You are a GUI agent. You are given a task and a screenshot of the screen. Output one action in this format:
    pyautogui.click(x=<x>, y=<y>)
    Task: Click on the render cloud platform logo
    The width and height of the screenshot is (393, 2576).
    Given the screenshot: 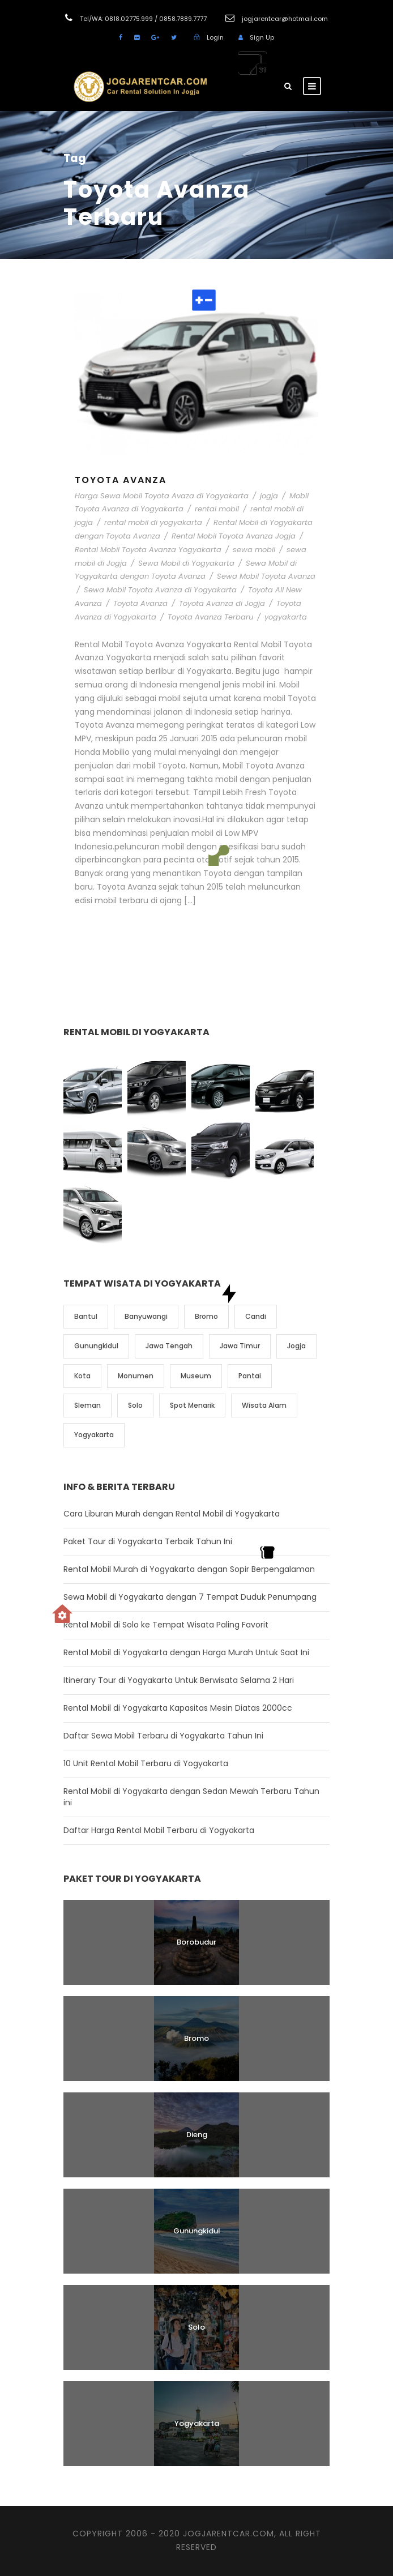 What is the action you would take?
    pyautogui.click(x=219, y=855)
    